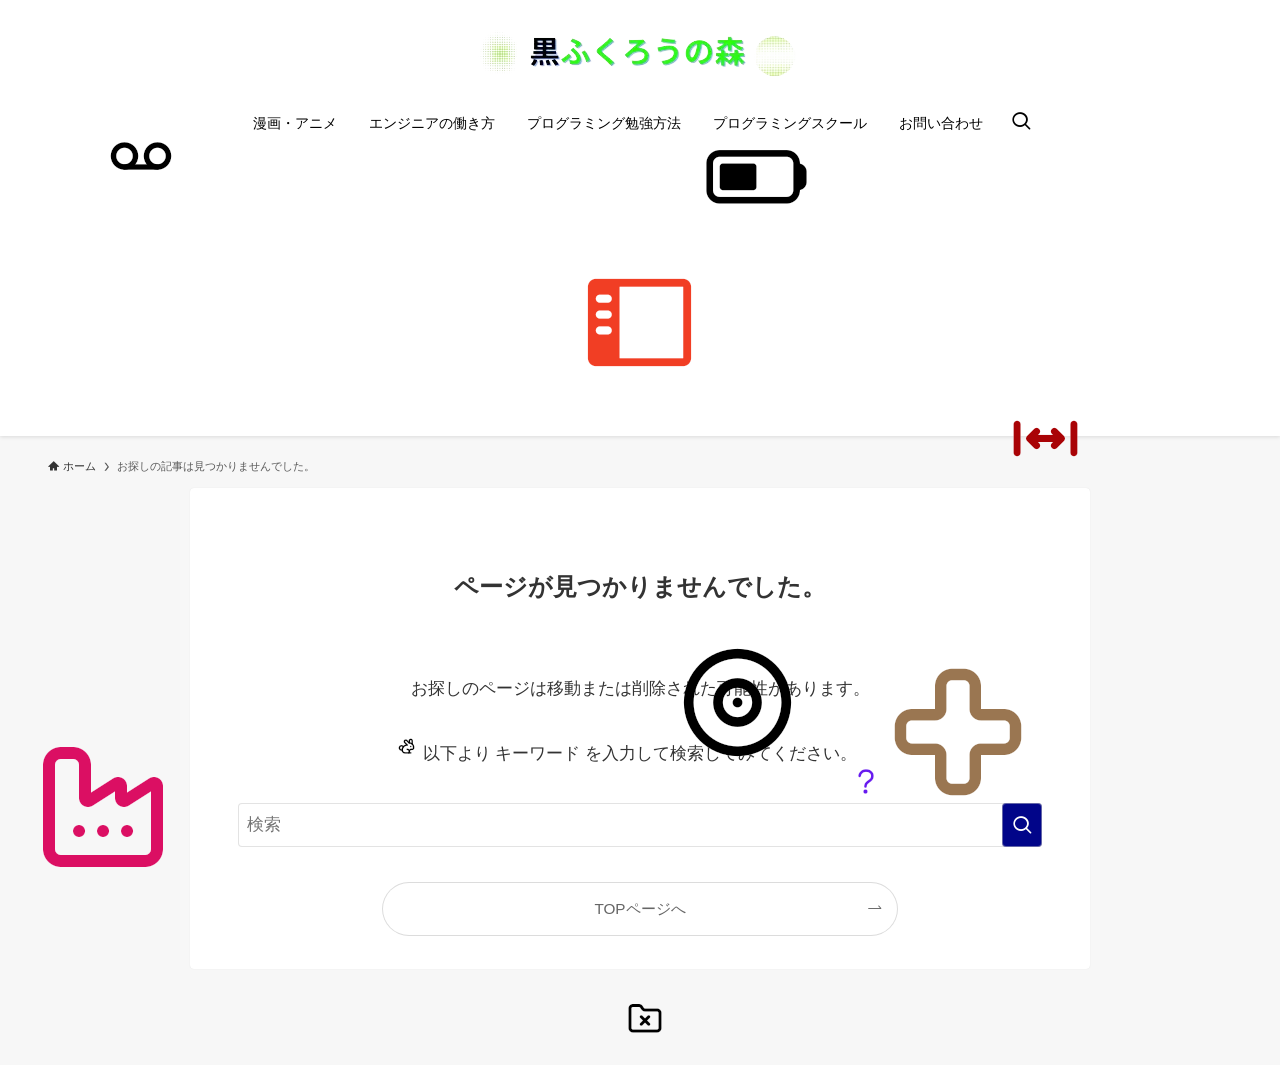  What do you see at coordinates (866, 782) in the screenshot?
I see `access help or support resources` at bounding box center [866, 782].